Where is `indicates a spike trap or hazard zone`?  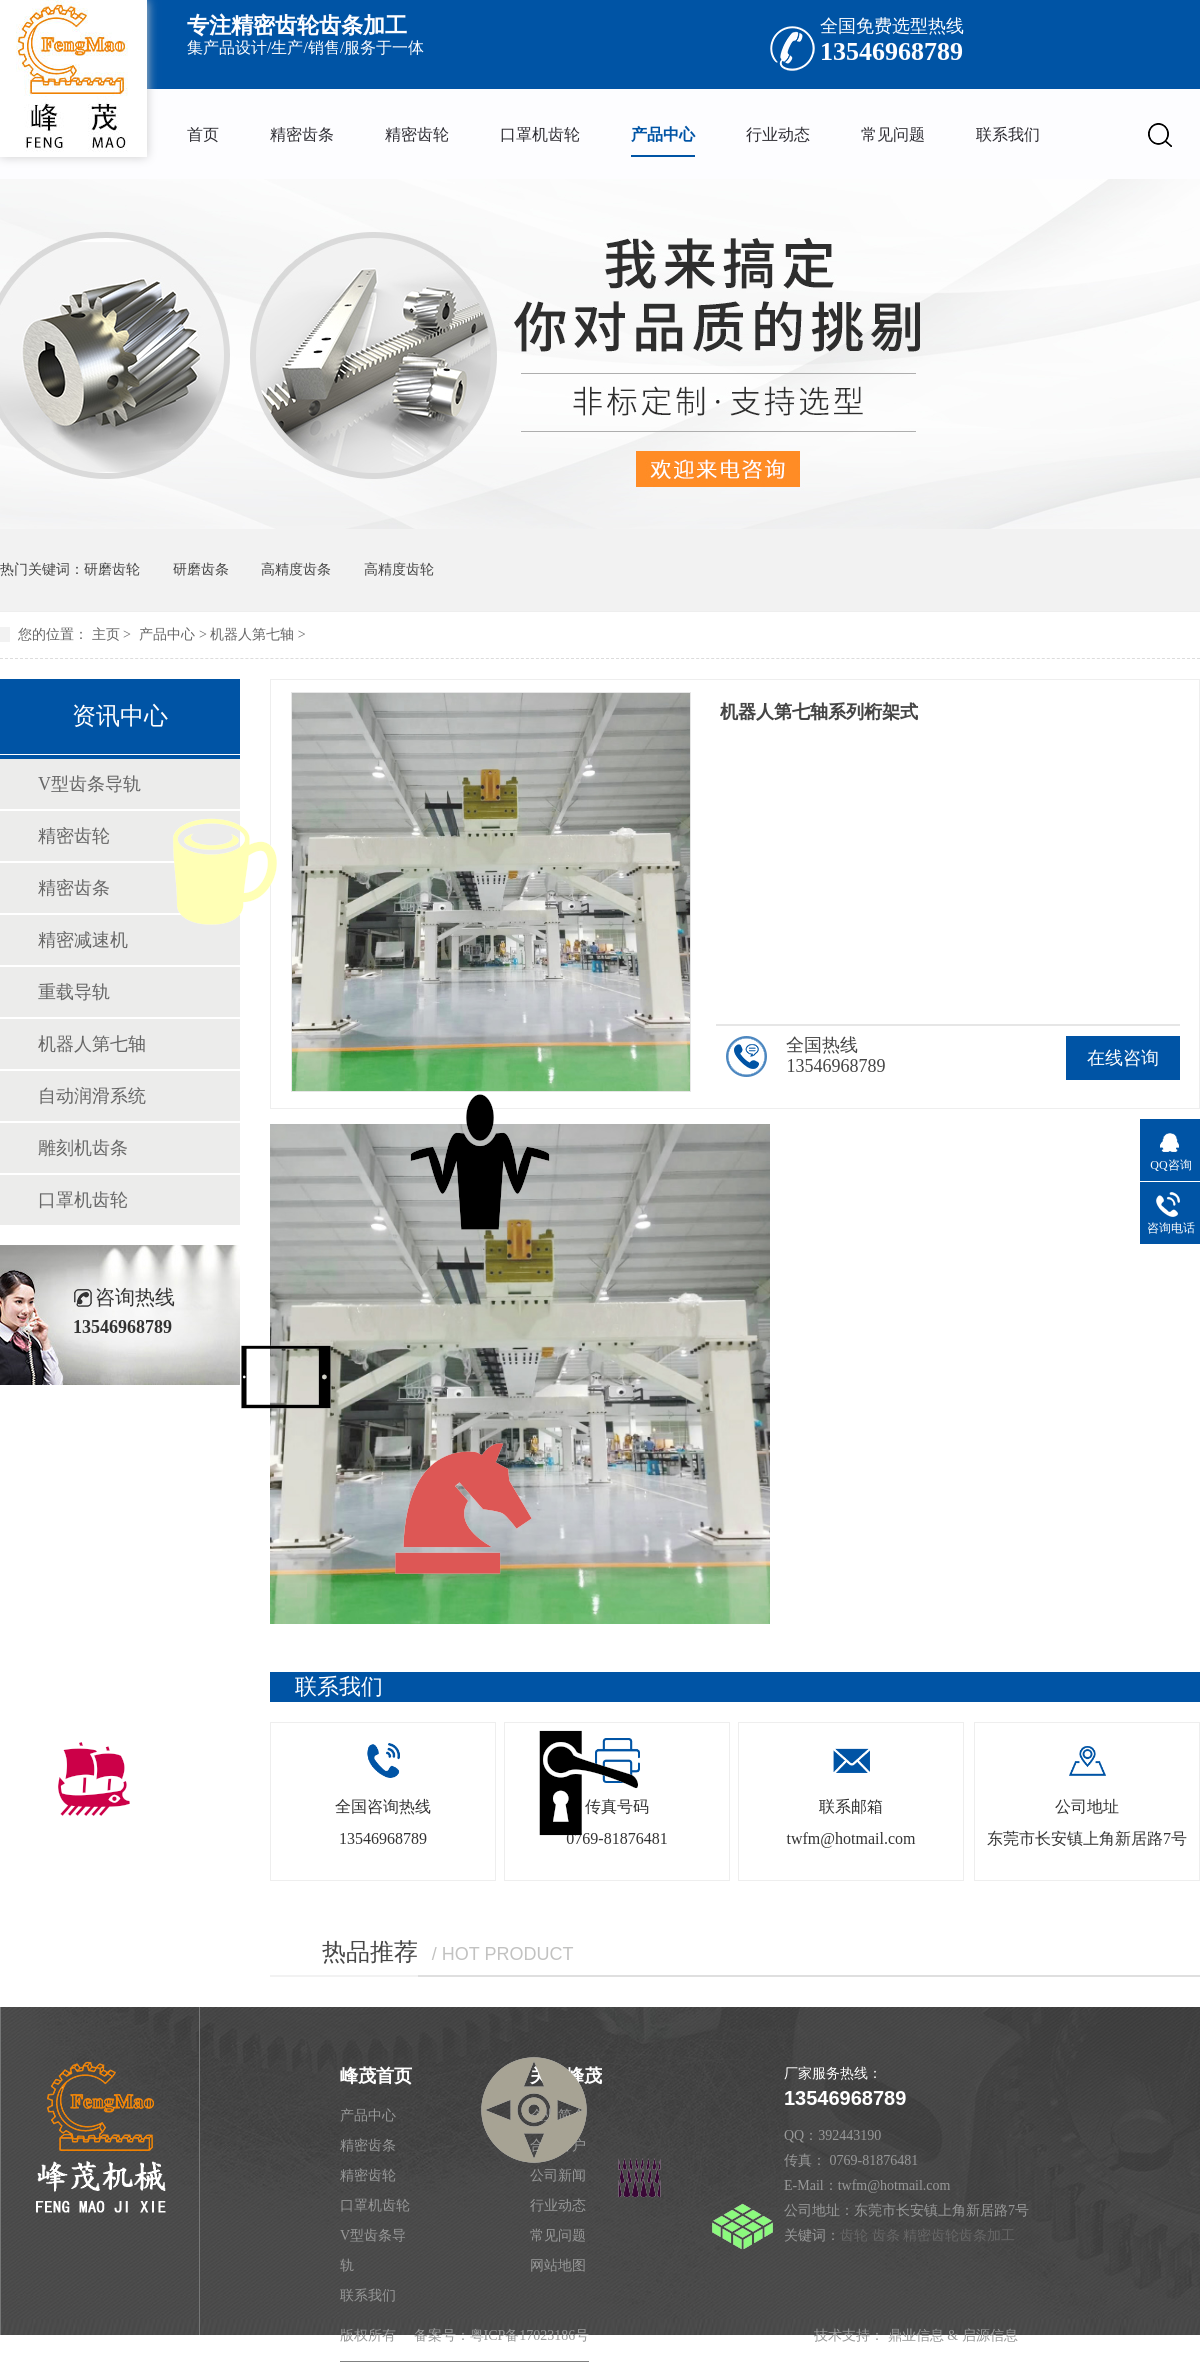 indicates a spike trap or hazard zone is located at coordinates (639, 2176).